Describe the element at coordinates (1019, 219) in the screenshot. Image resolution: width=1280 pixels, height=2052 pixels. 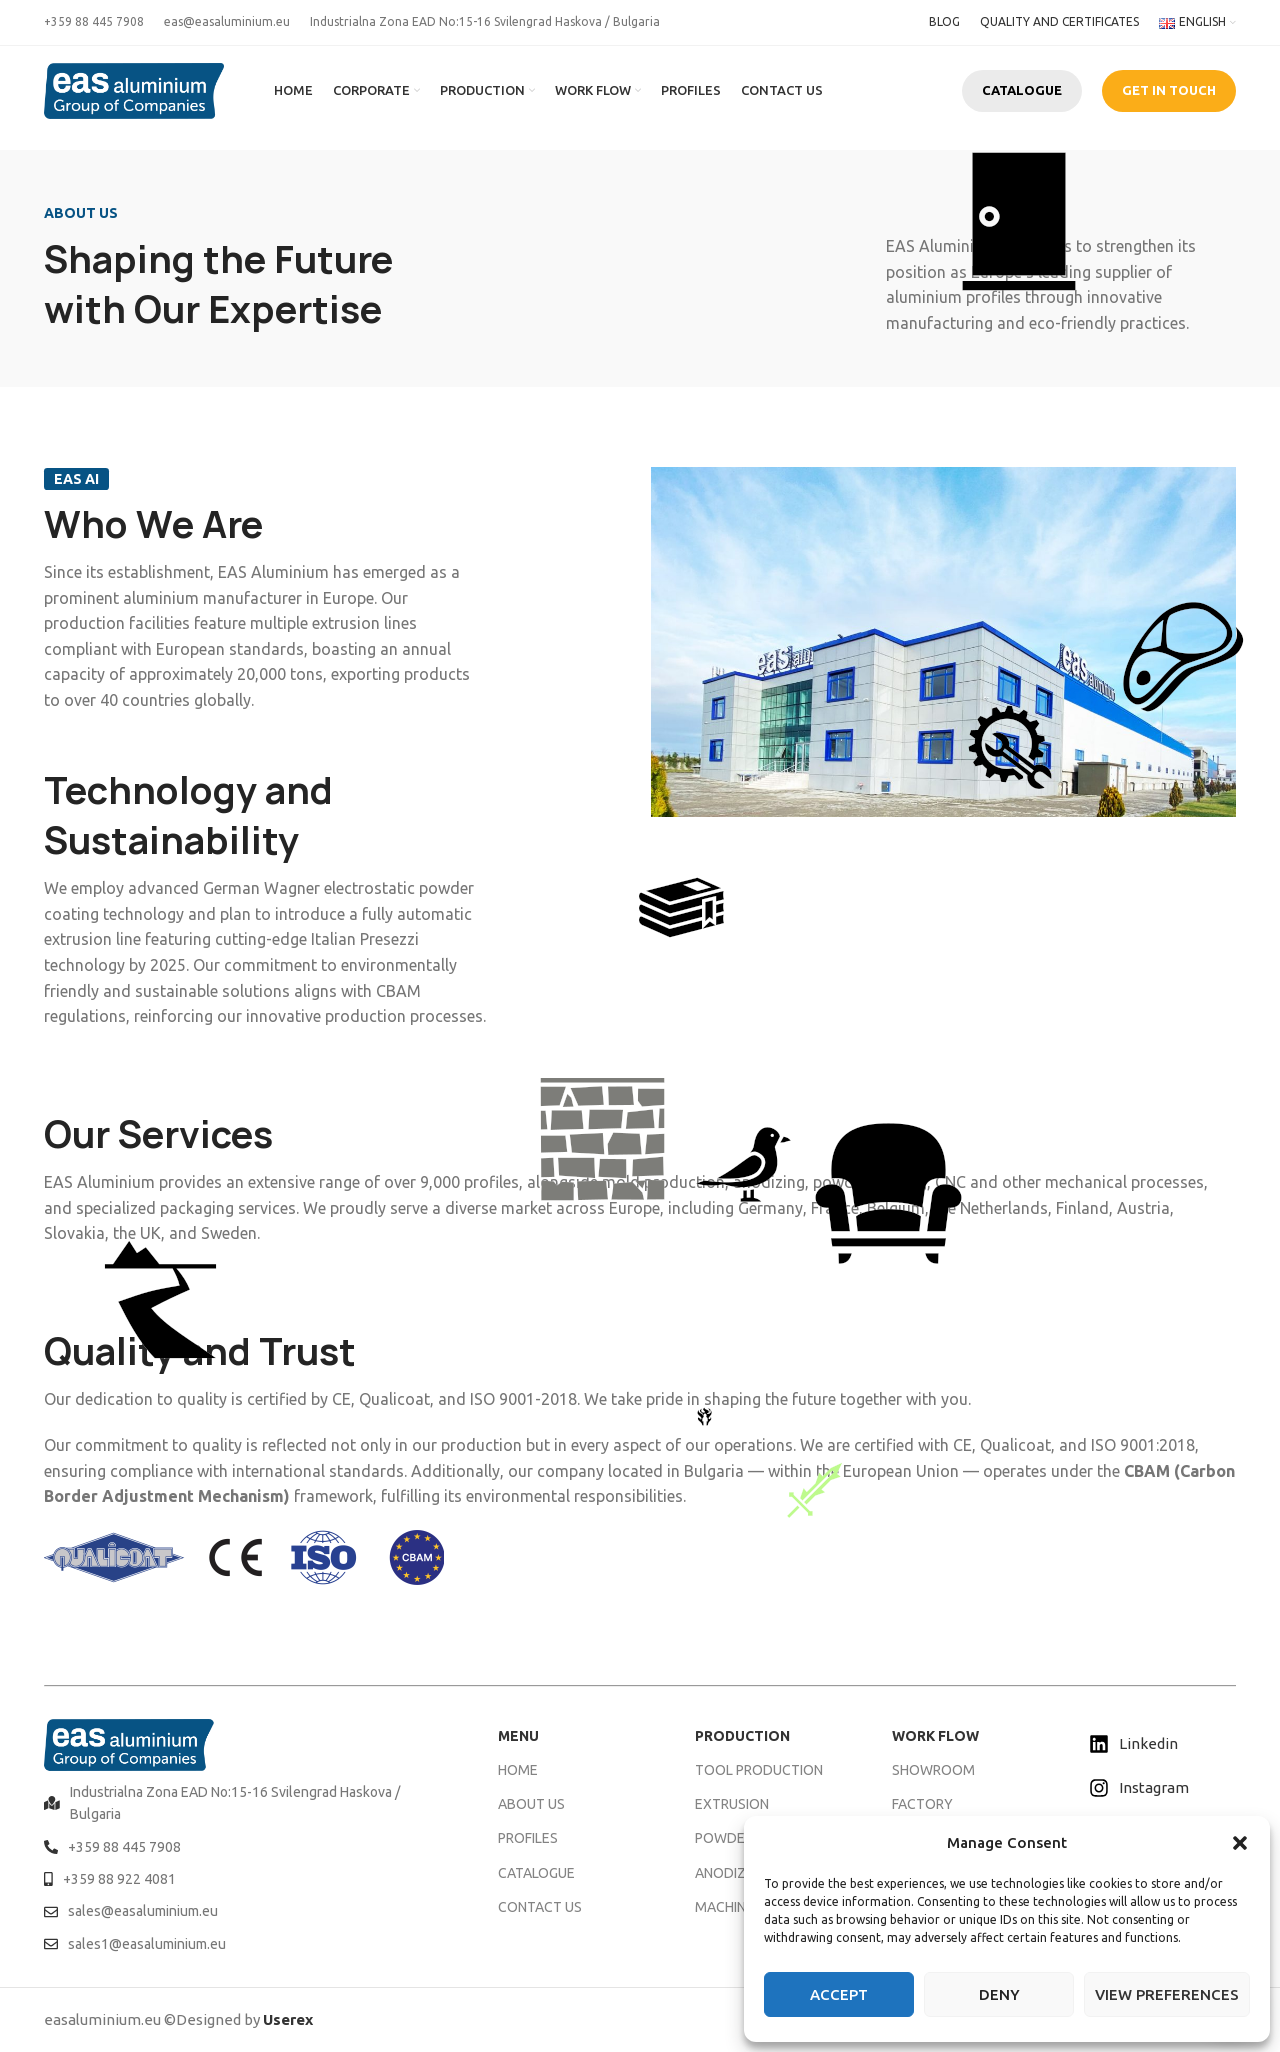
I see `exit the current screen or application` at that location.